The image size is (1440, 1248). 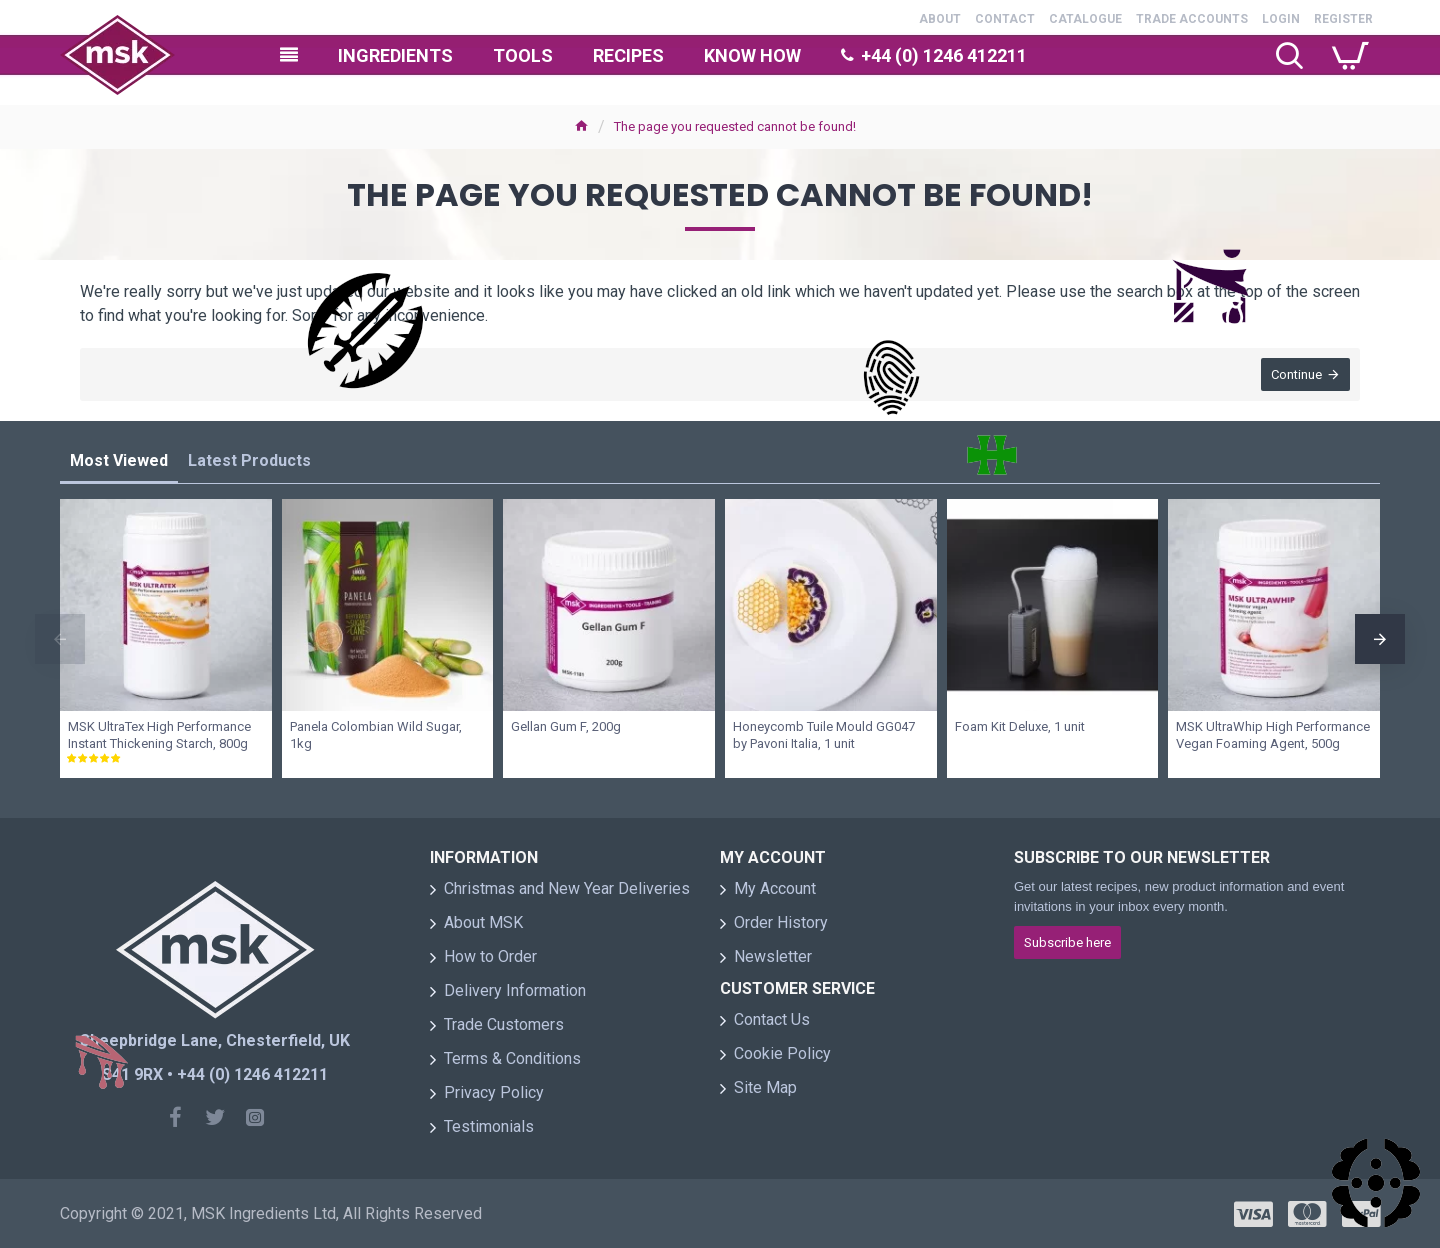 I want to click on access hive or colony management features, so click(x=1376, y=1183).